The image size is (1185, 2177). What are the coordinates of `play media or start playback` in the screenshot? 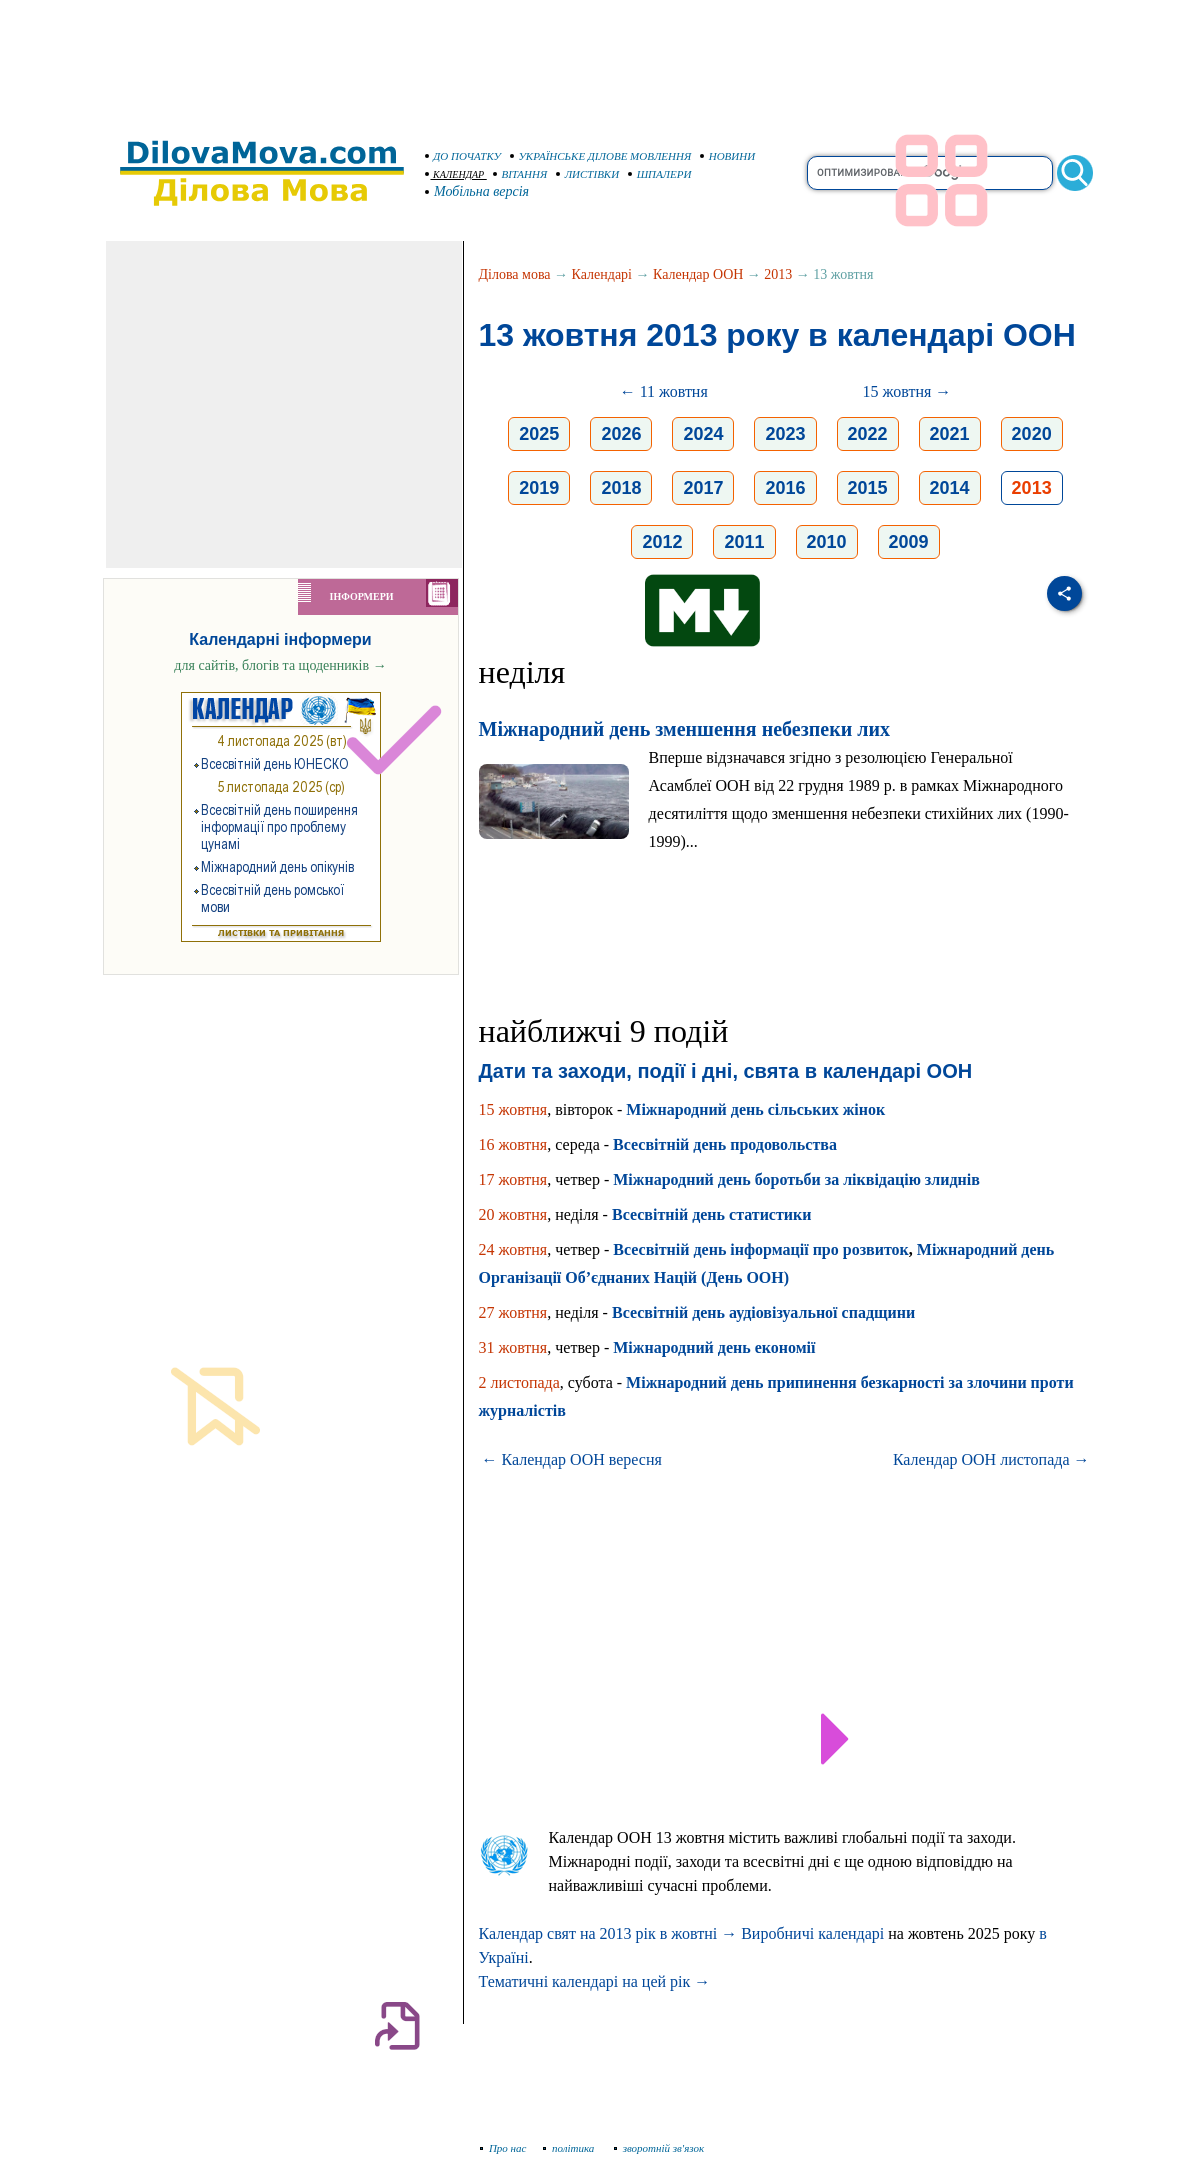 It's located at (835, 1739).